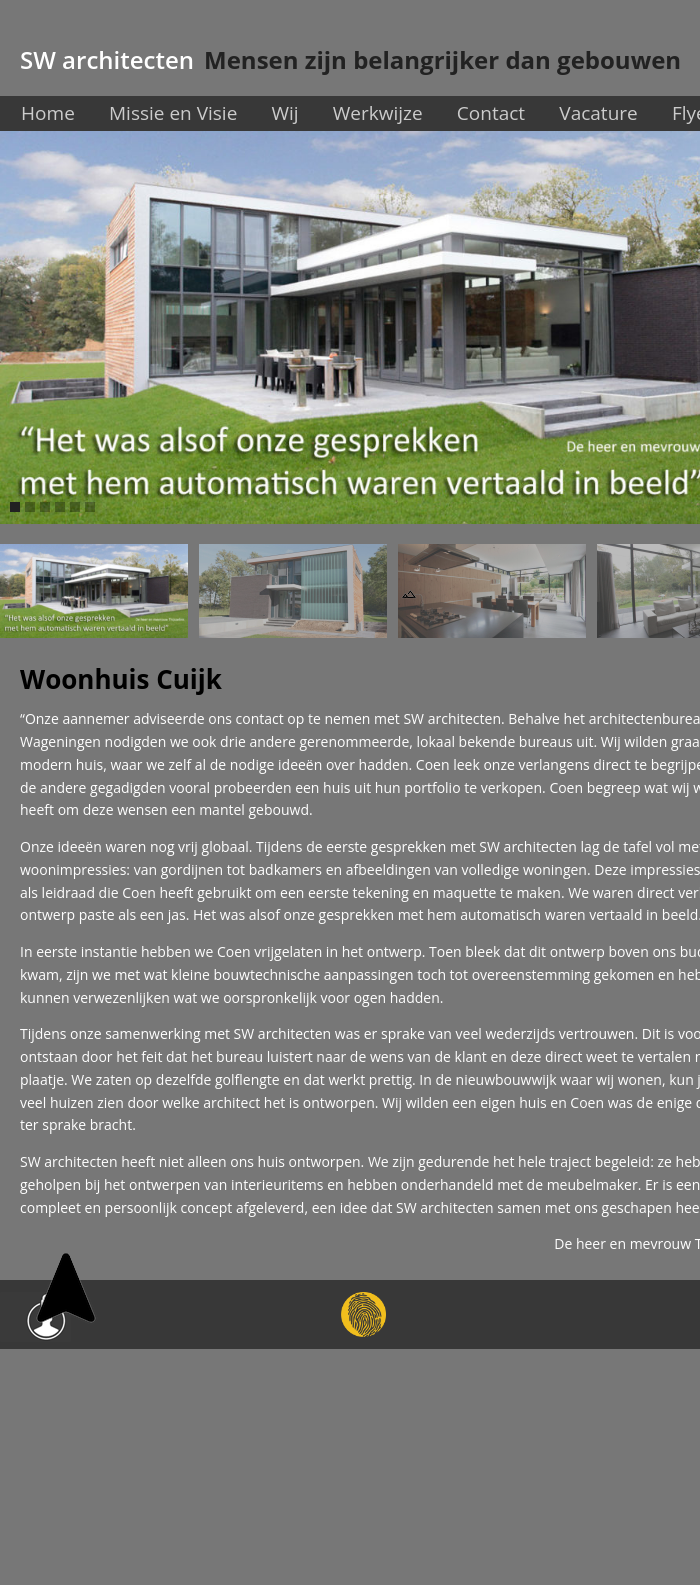 The height and width of the screenshot is (1585, 700). I want to click on start navigation to destination, so click(66, 1287).